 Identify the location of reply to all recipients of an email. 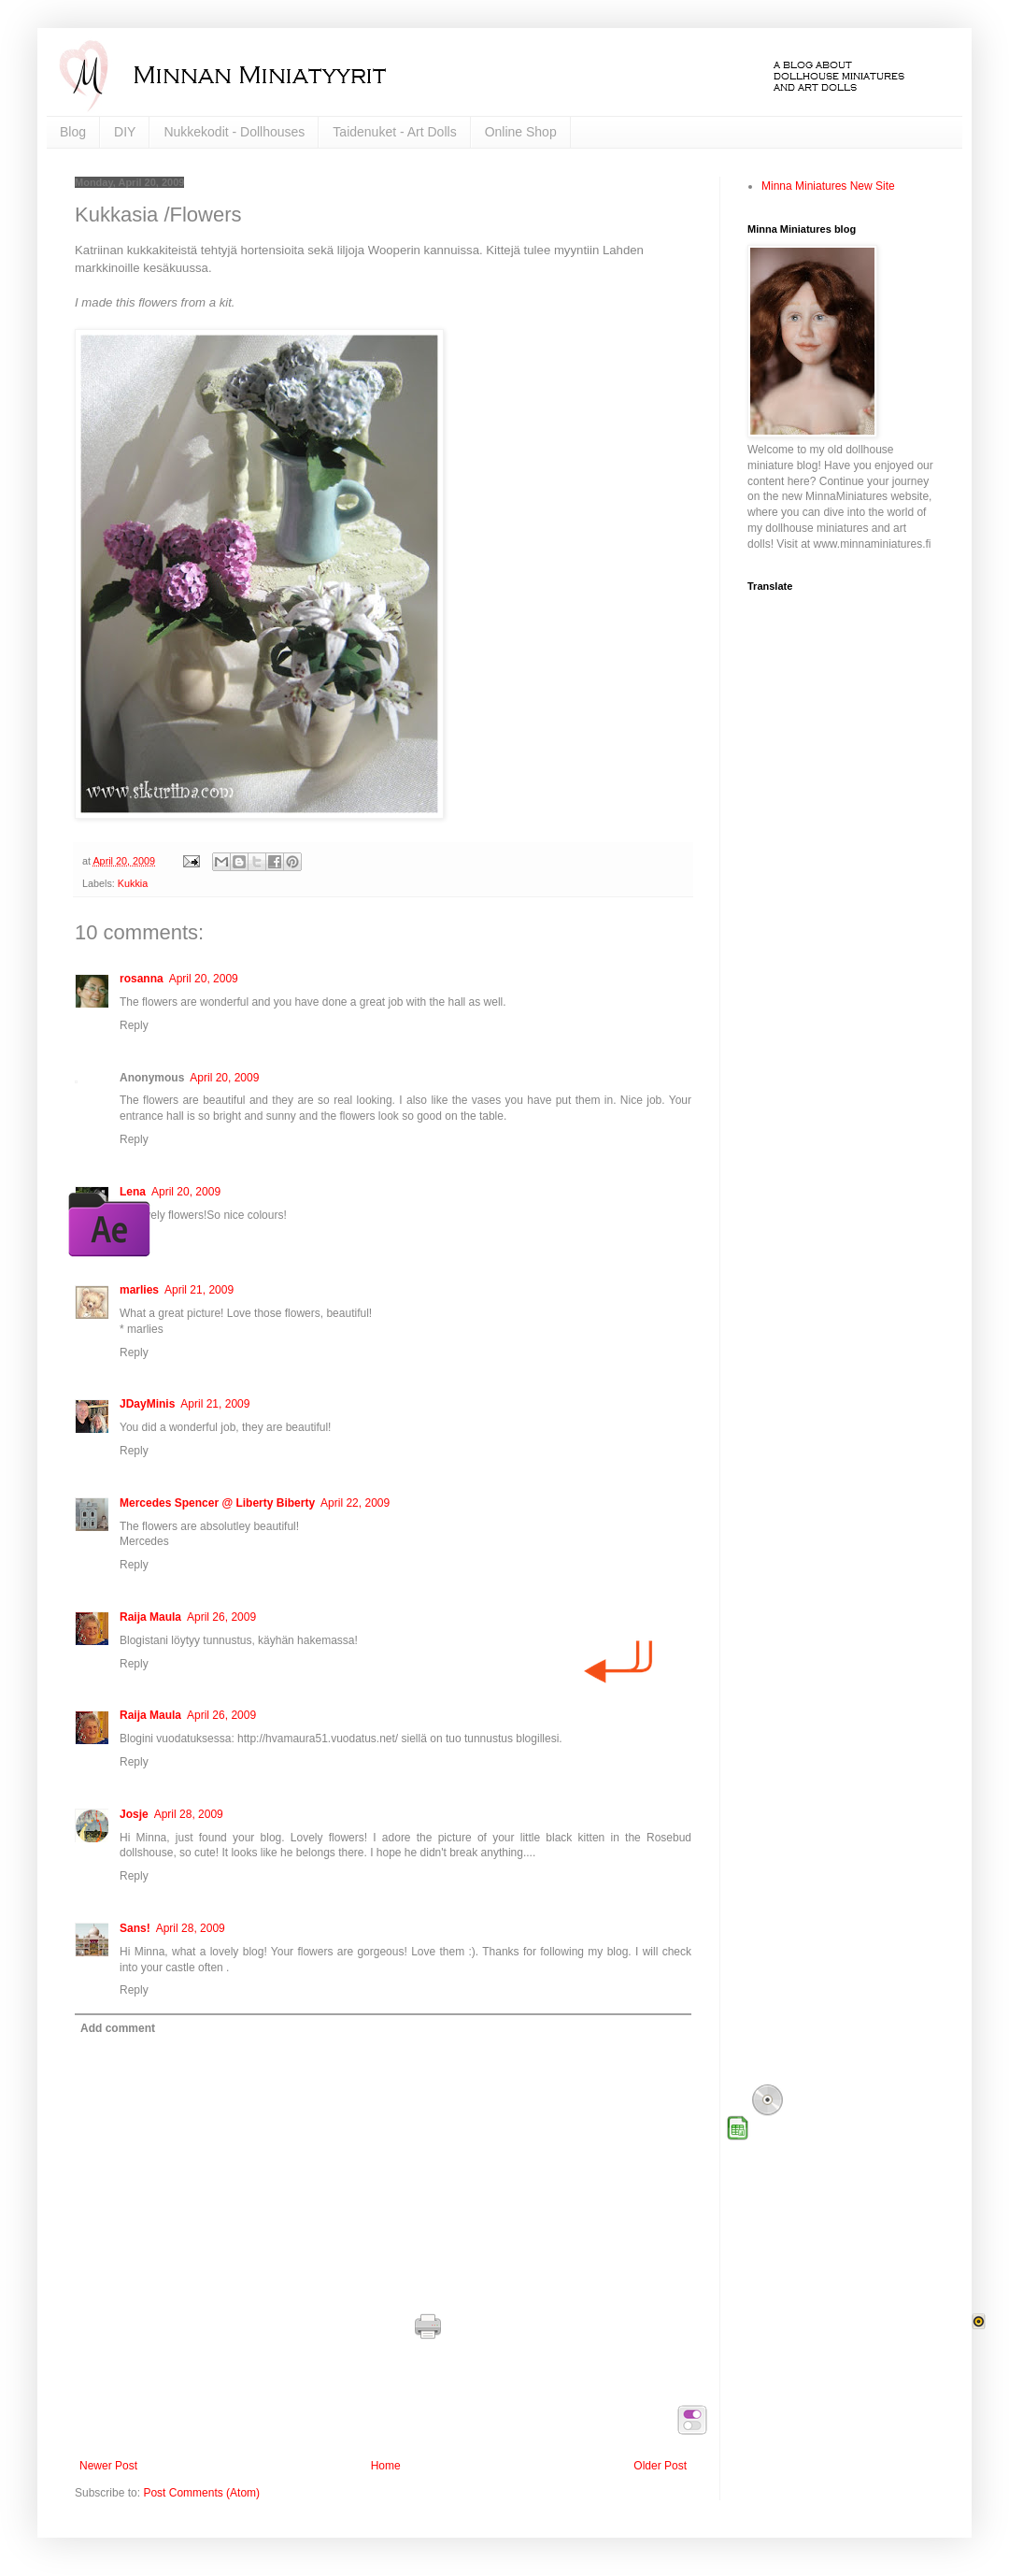
(617, 1661).